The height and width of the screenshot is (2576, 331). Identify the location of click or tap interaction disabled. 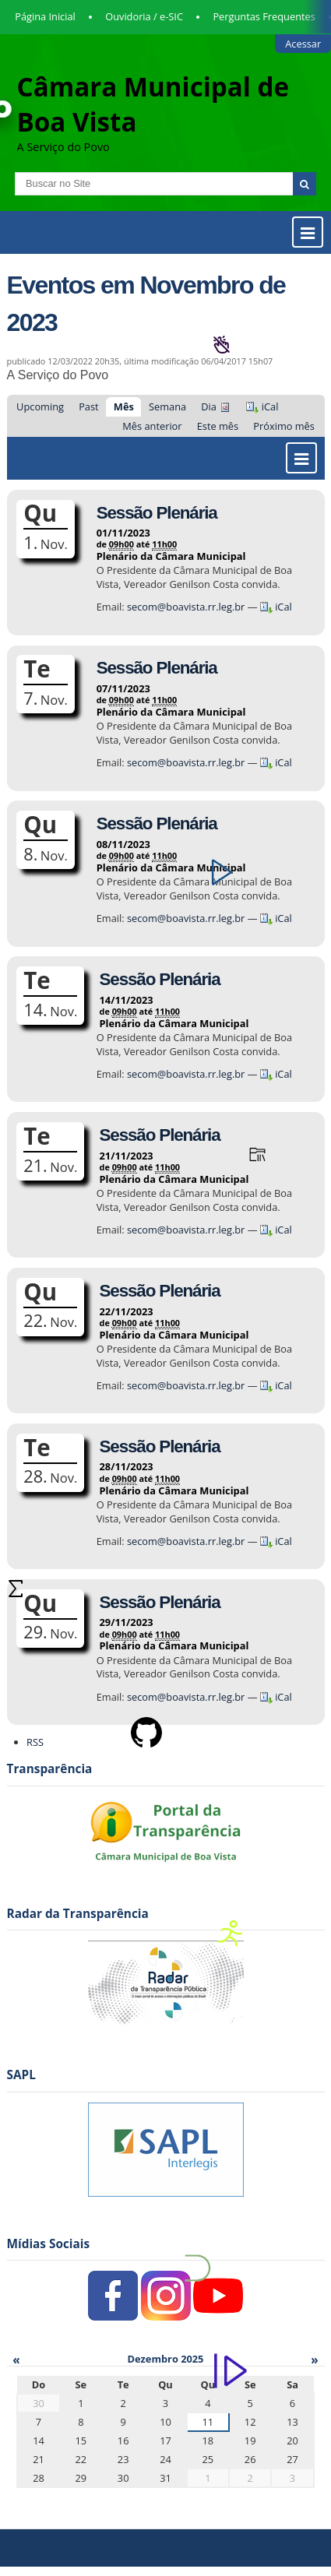
(221, 344).